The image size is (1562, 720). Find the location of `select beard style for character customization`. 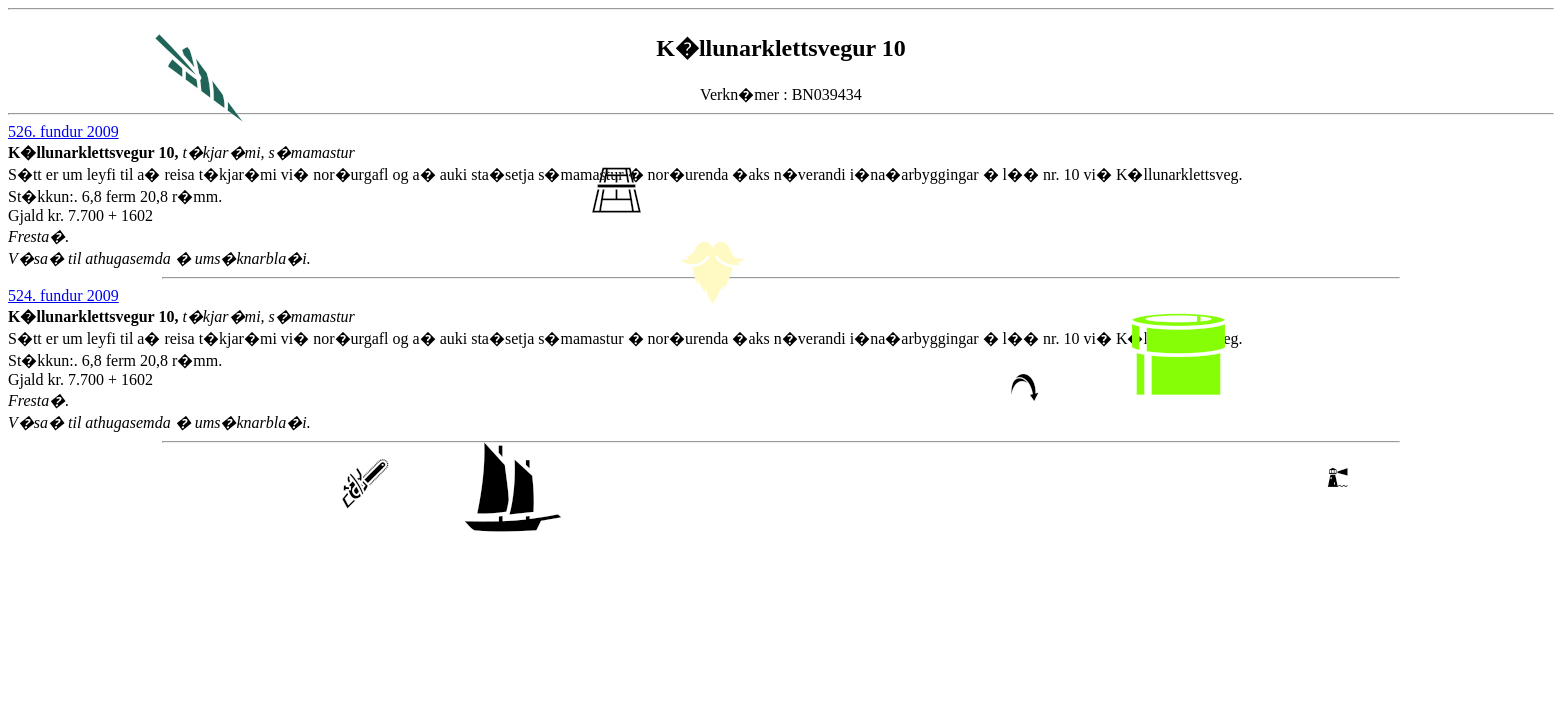

select beard style for character customization is located at coordinates (712, 271).